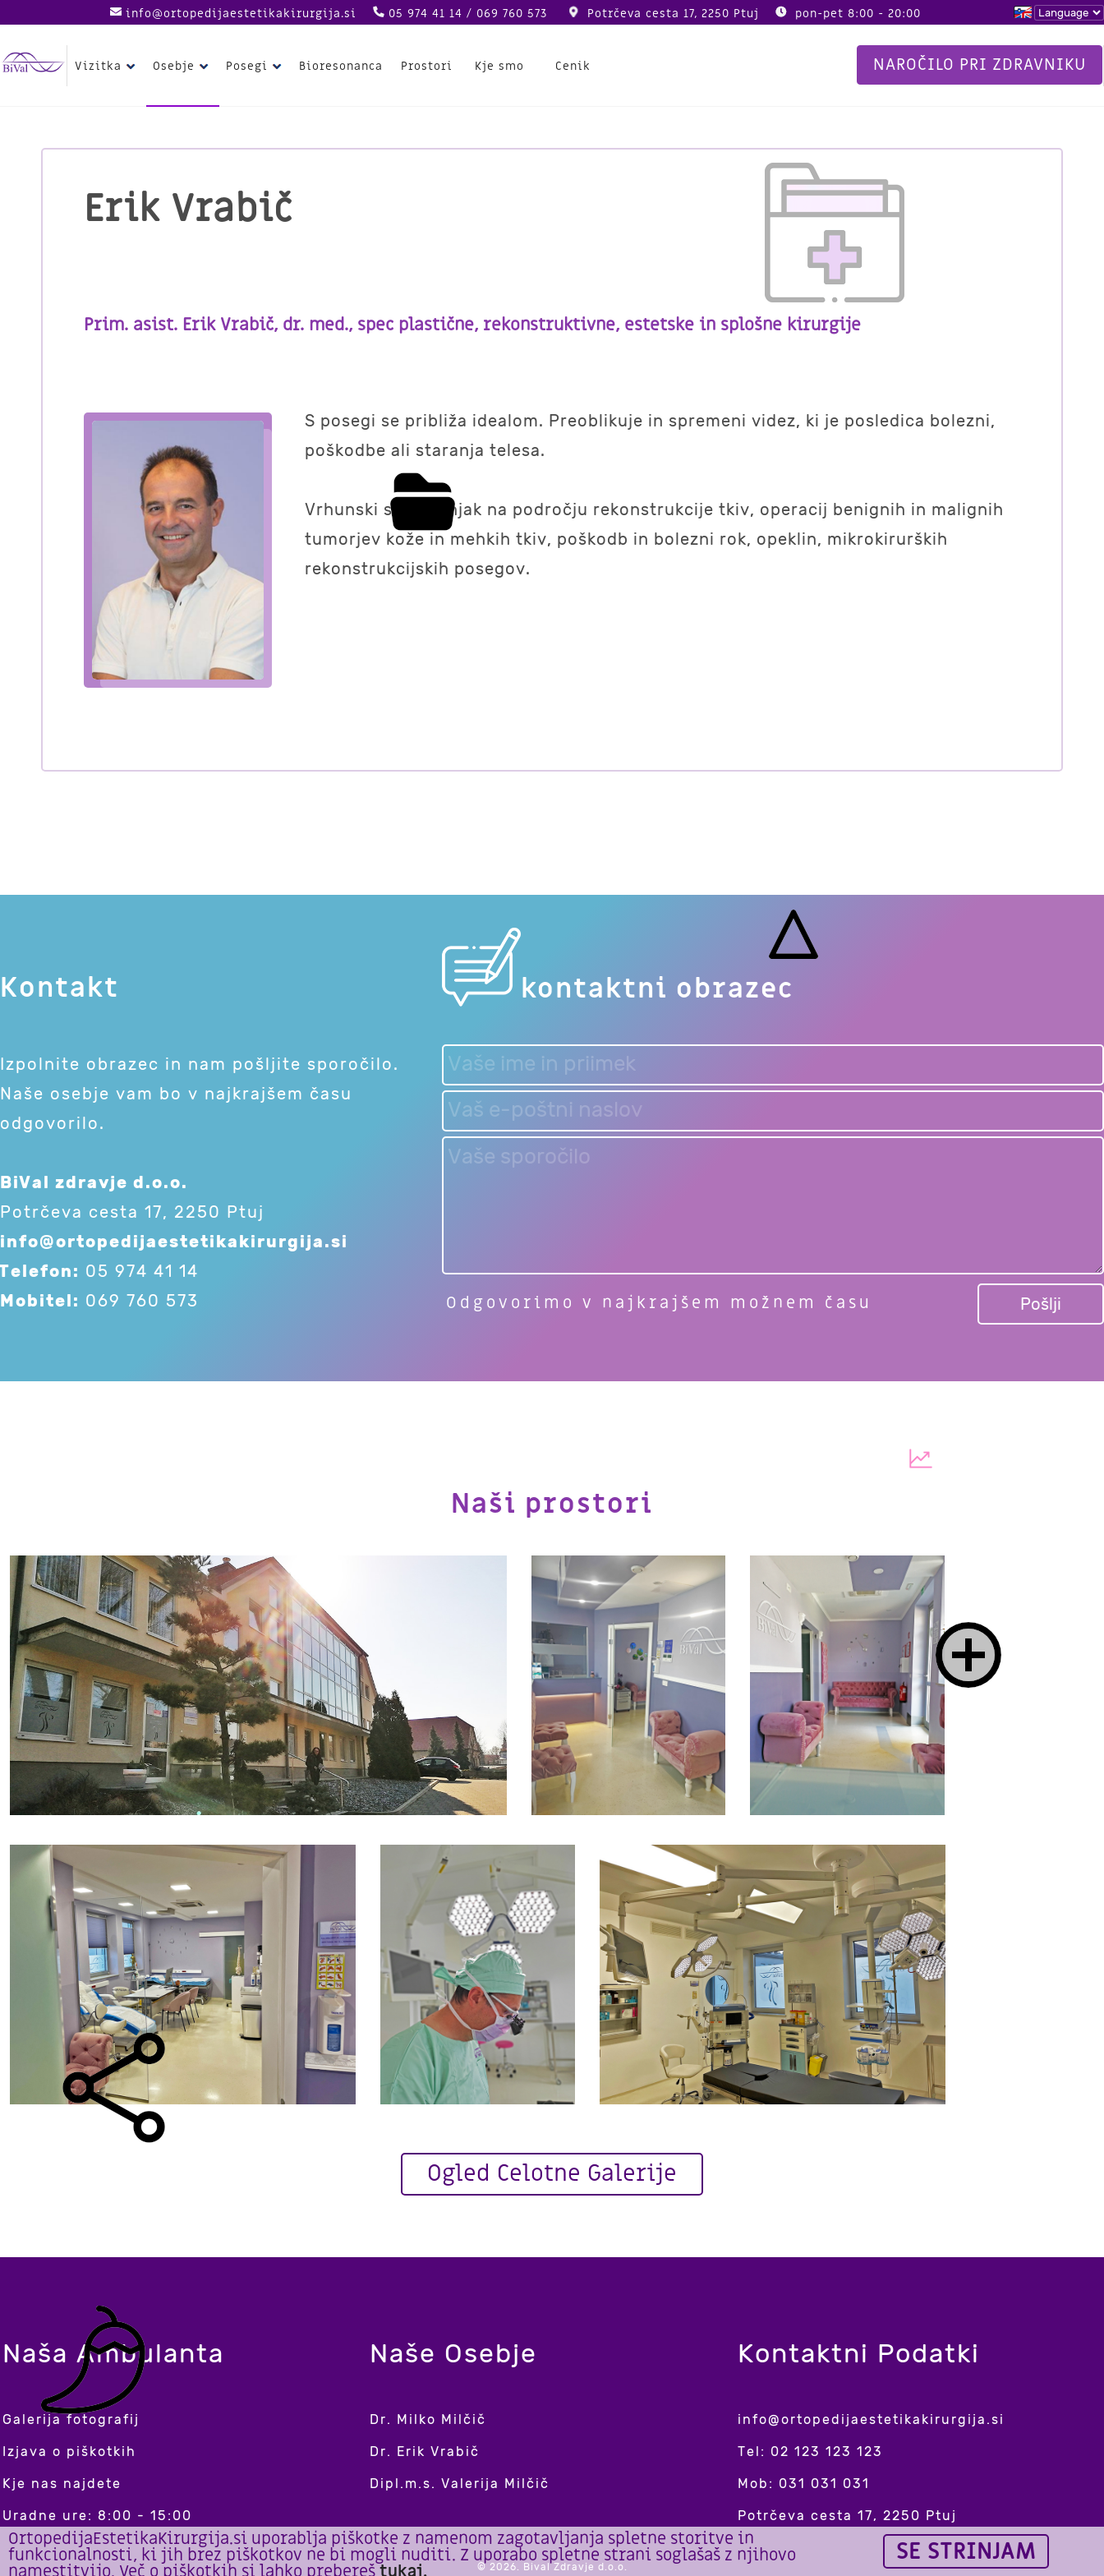 The image size is (1104, 2576). I want to click on add a new item or element, so click(968, 1655).